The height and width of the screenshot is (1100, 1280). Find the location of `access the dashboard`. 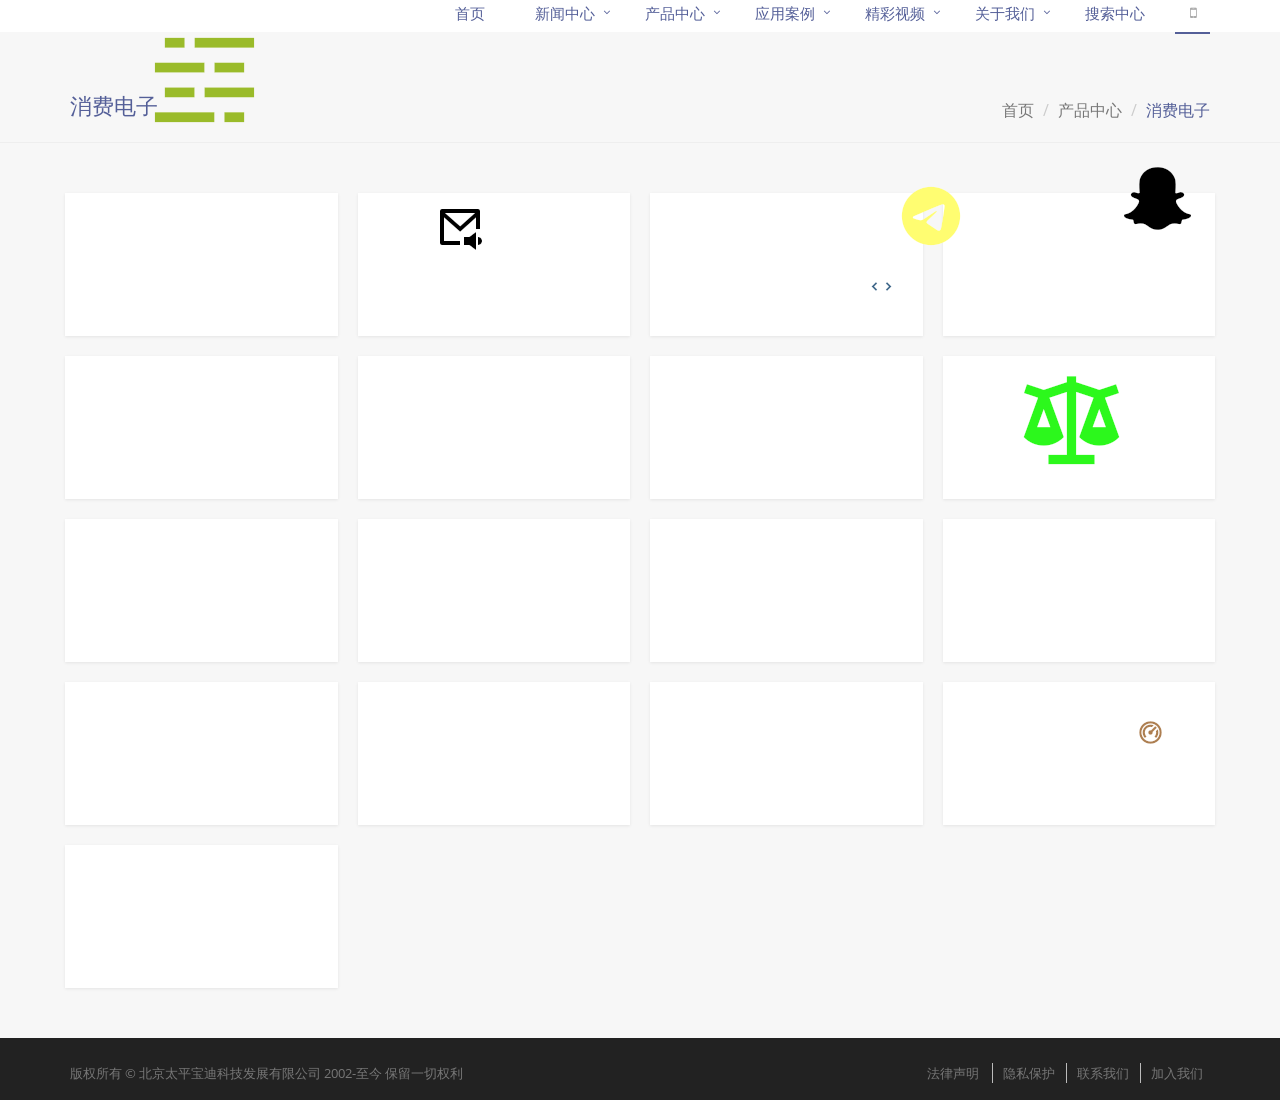

access the dashboard is located at coordinates (1150, 732).